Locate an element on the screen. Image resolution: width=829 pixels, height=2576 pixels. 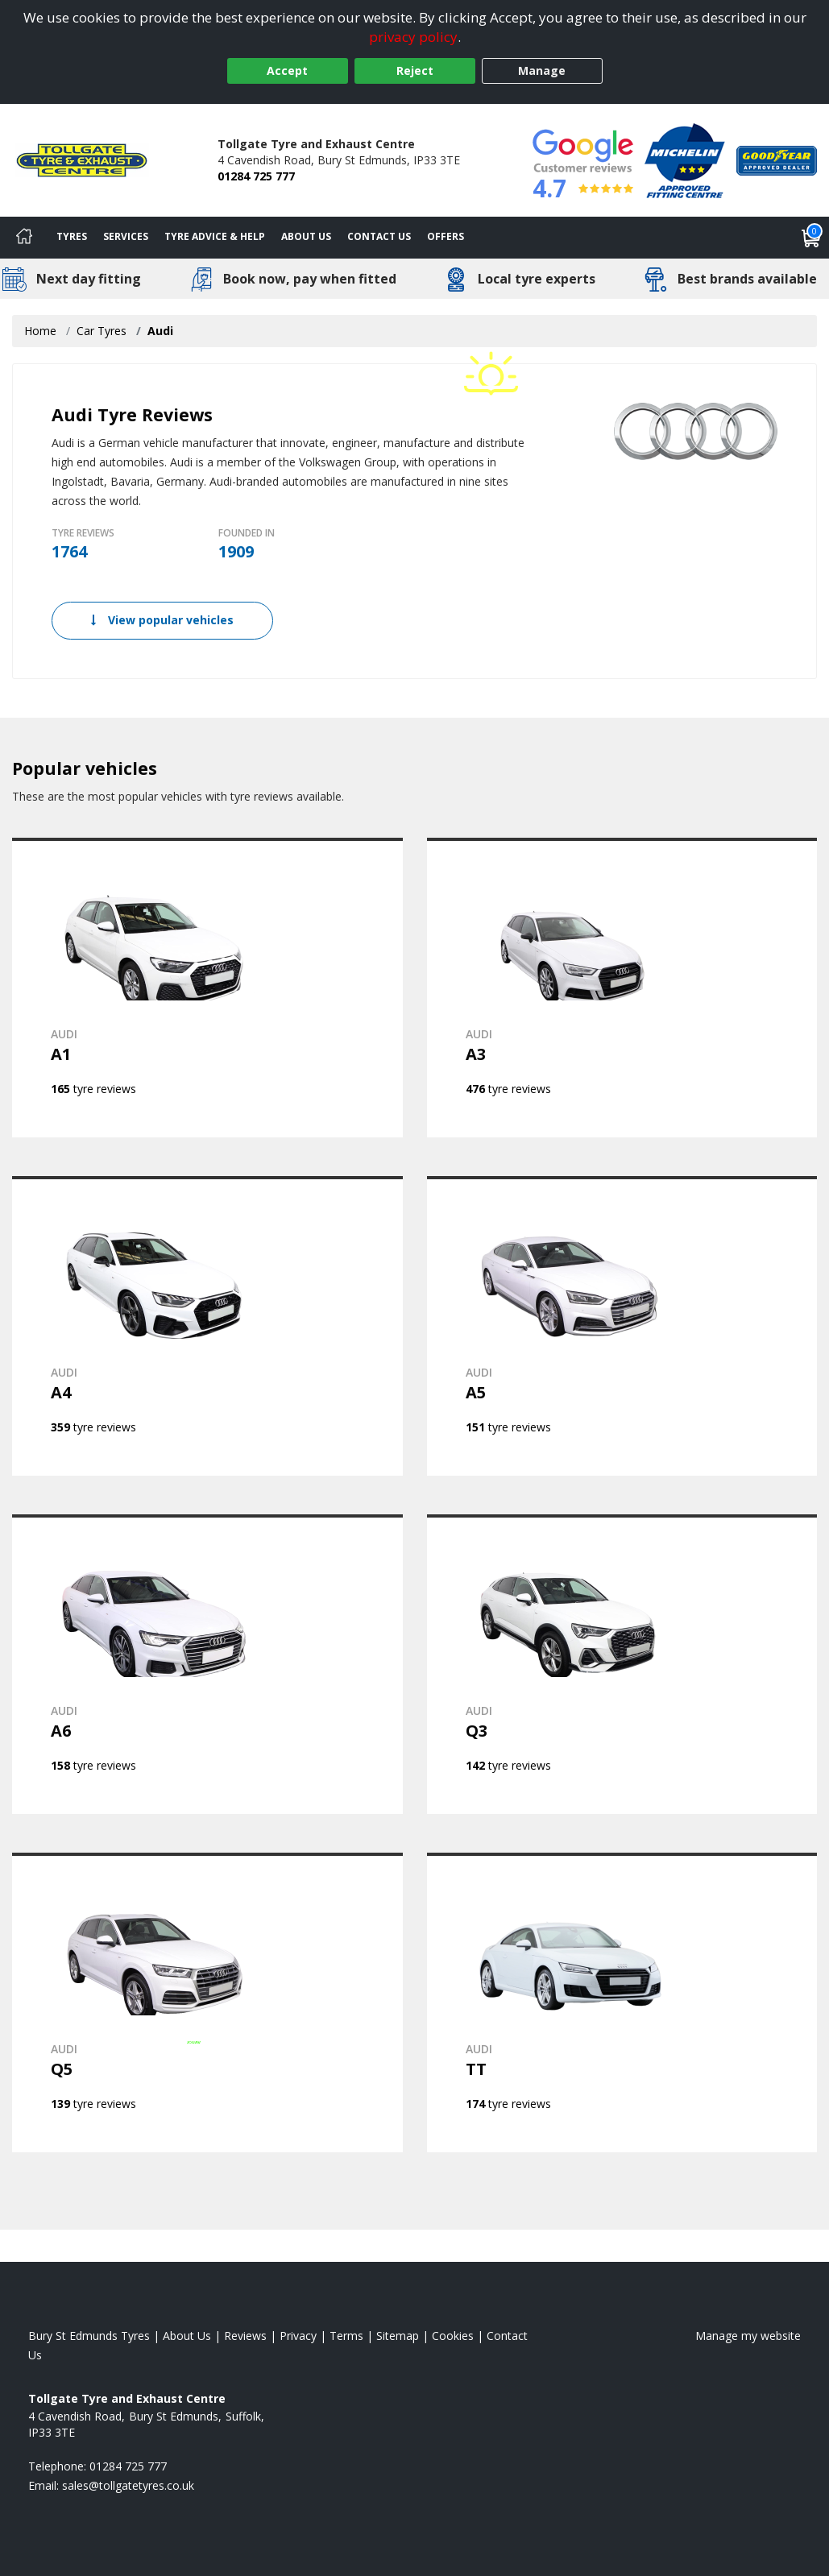
open jdoodle online compiler is located at coordinates (491, 373).